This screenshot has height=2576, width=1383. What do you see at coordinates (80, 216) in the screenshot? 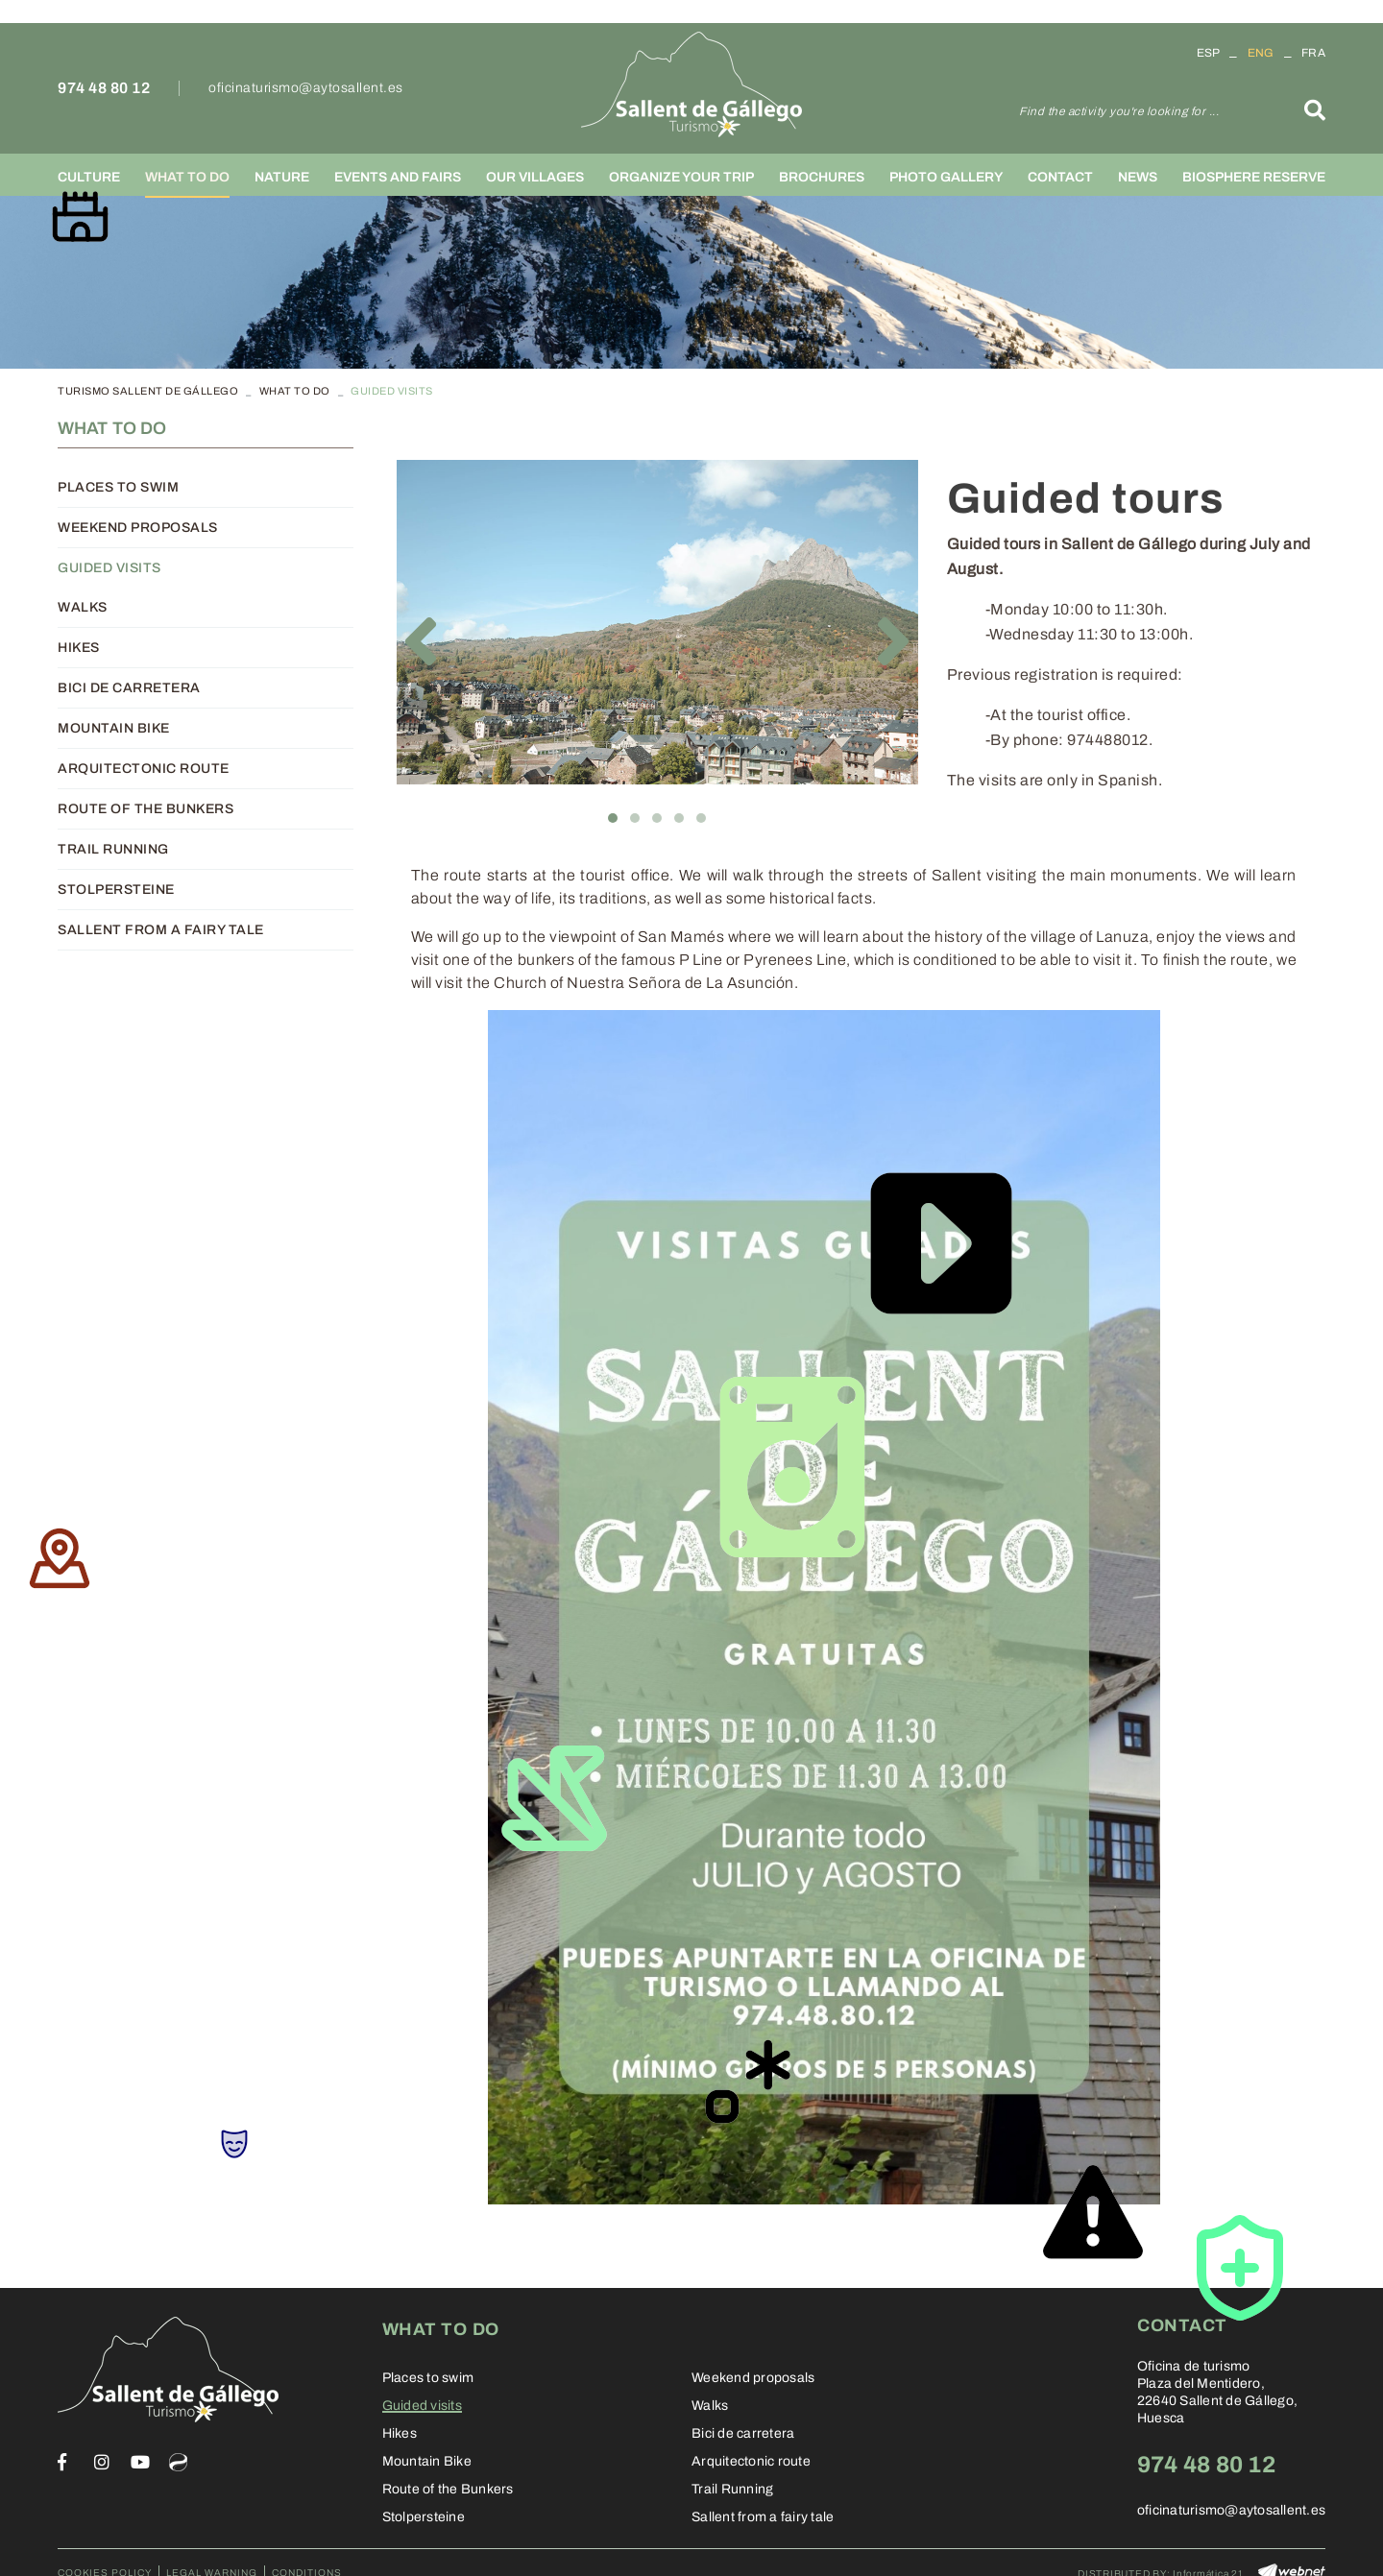
I see `access castle or fortress-themed game` at bounding box center [80, 216].